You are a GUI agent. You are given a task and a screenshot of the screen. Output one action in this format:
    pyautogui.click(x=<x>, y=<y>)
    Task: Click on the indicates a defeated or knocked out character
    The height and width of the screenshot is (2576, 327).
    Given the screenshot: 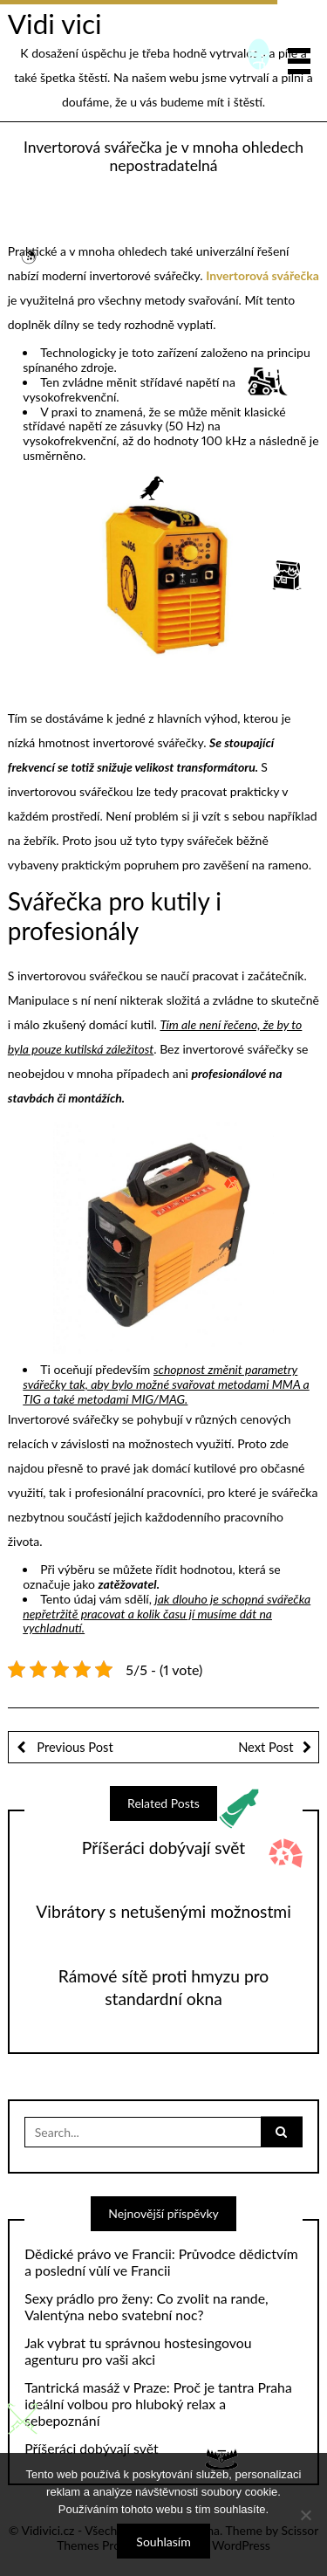 What is the action you would take?
    pyautogui.click(x=258, y=54)
    